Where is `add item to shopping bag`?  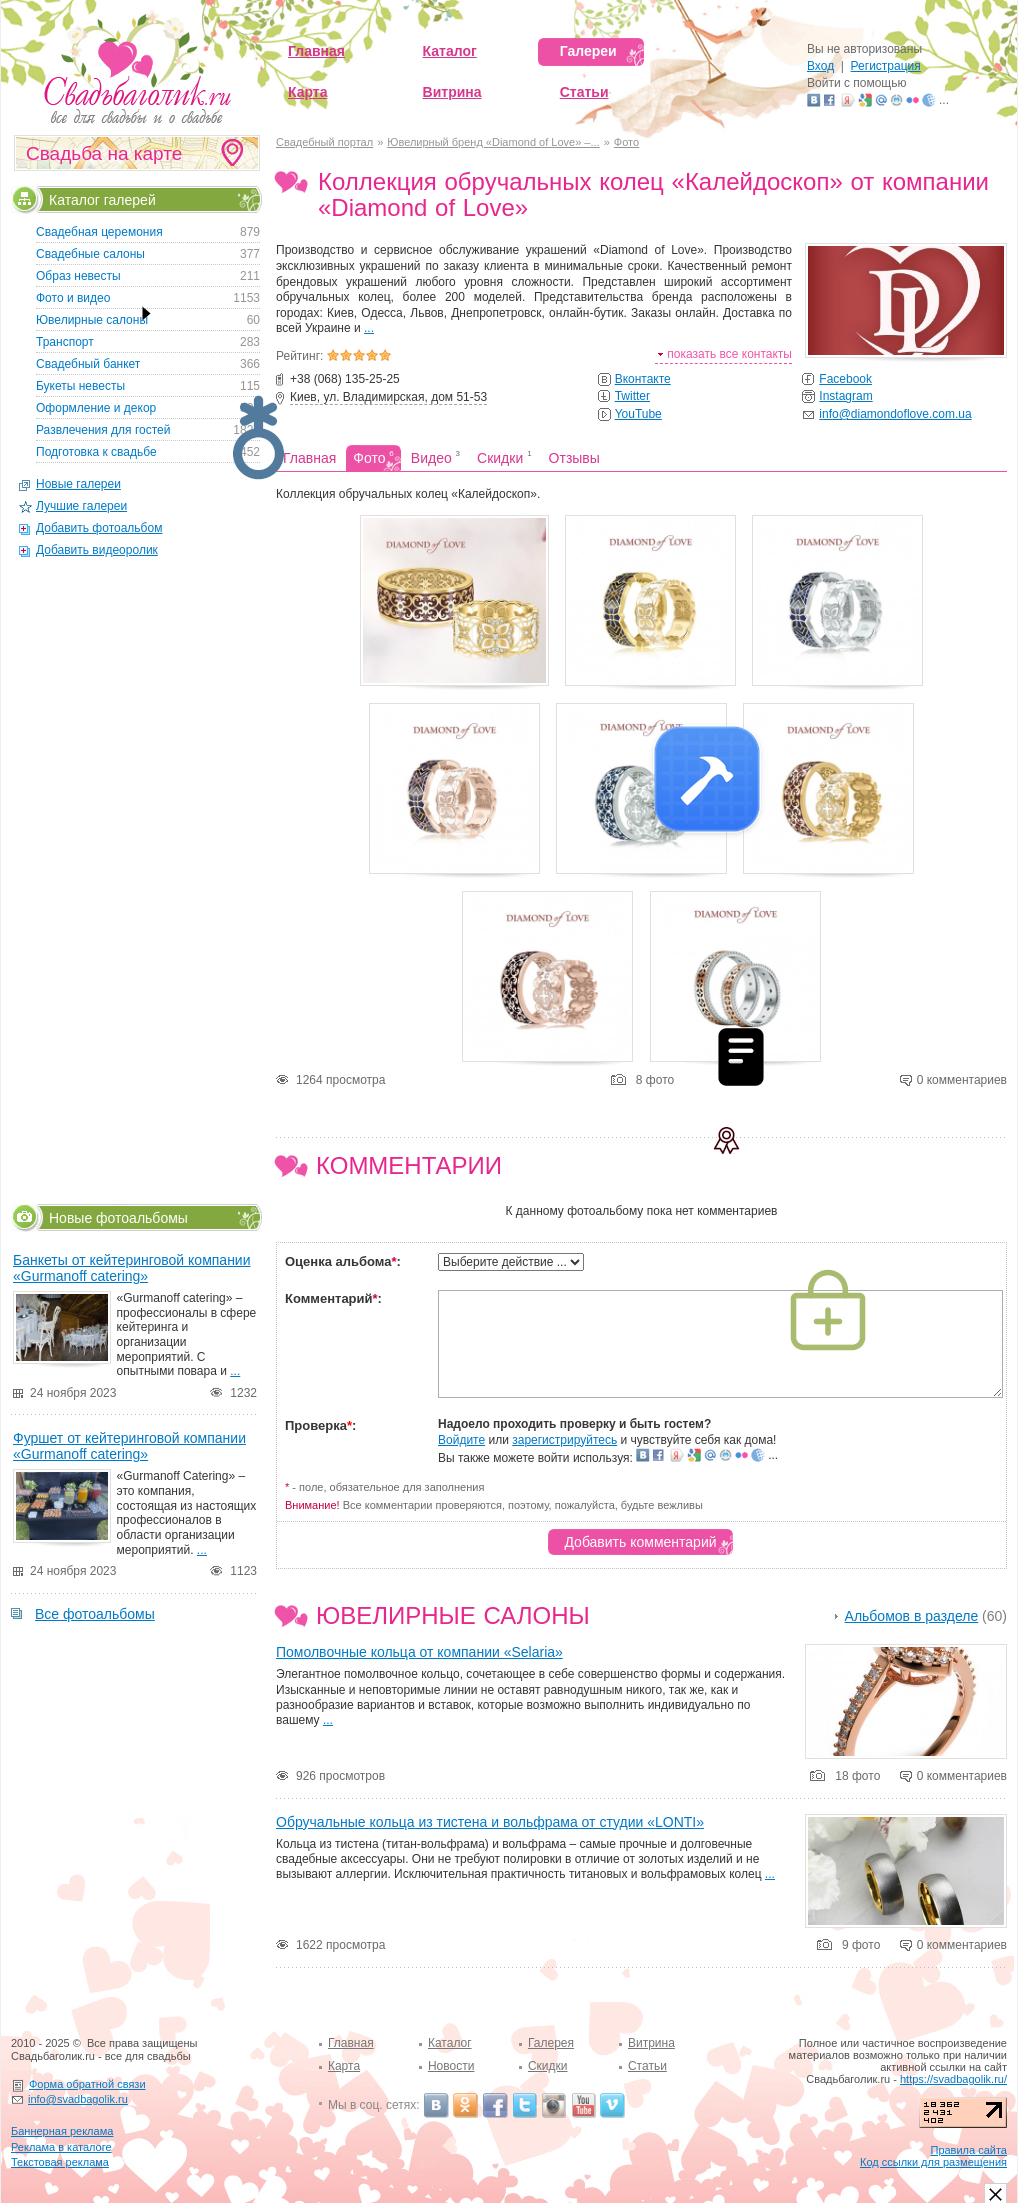
add item to shopping bag is located at coordinates (828, 1310).